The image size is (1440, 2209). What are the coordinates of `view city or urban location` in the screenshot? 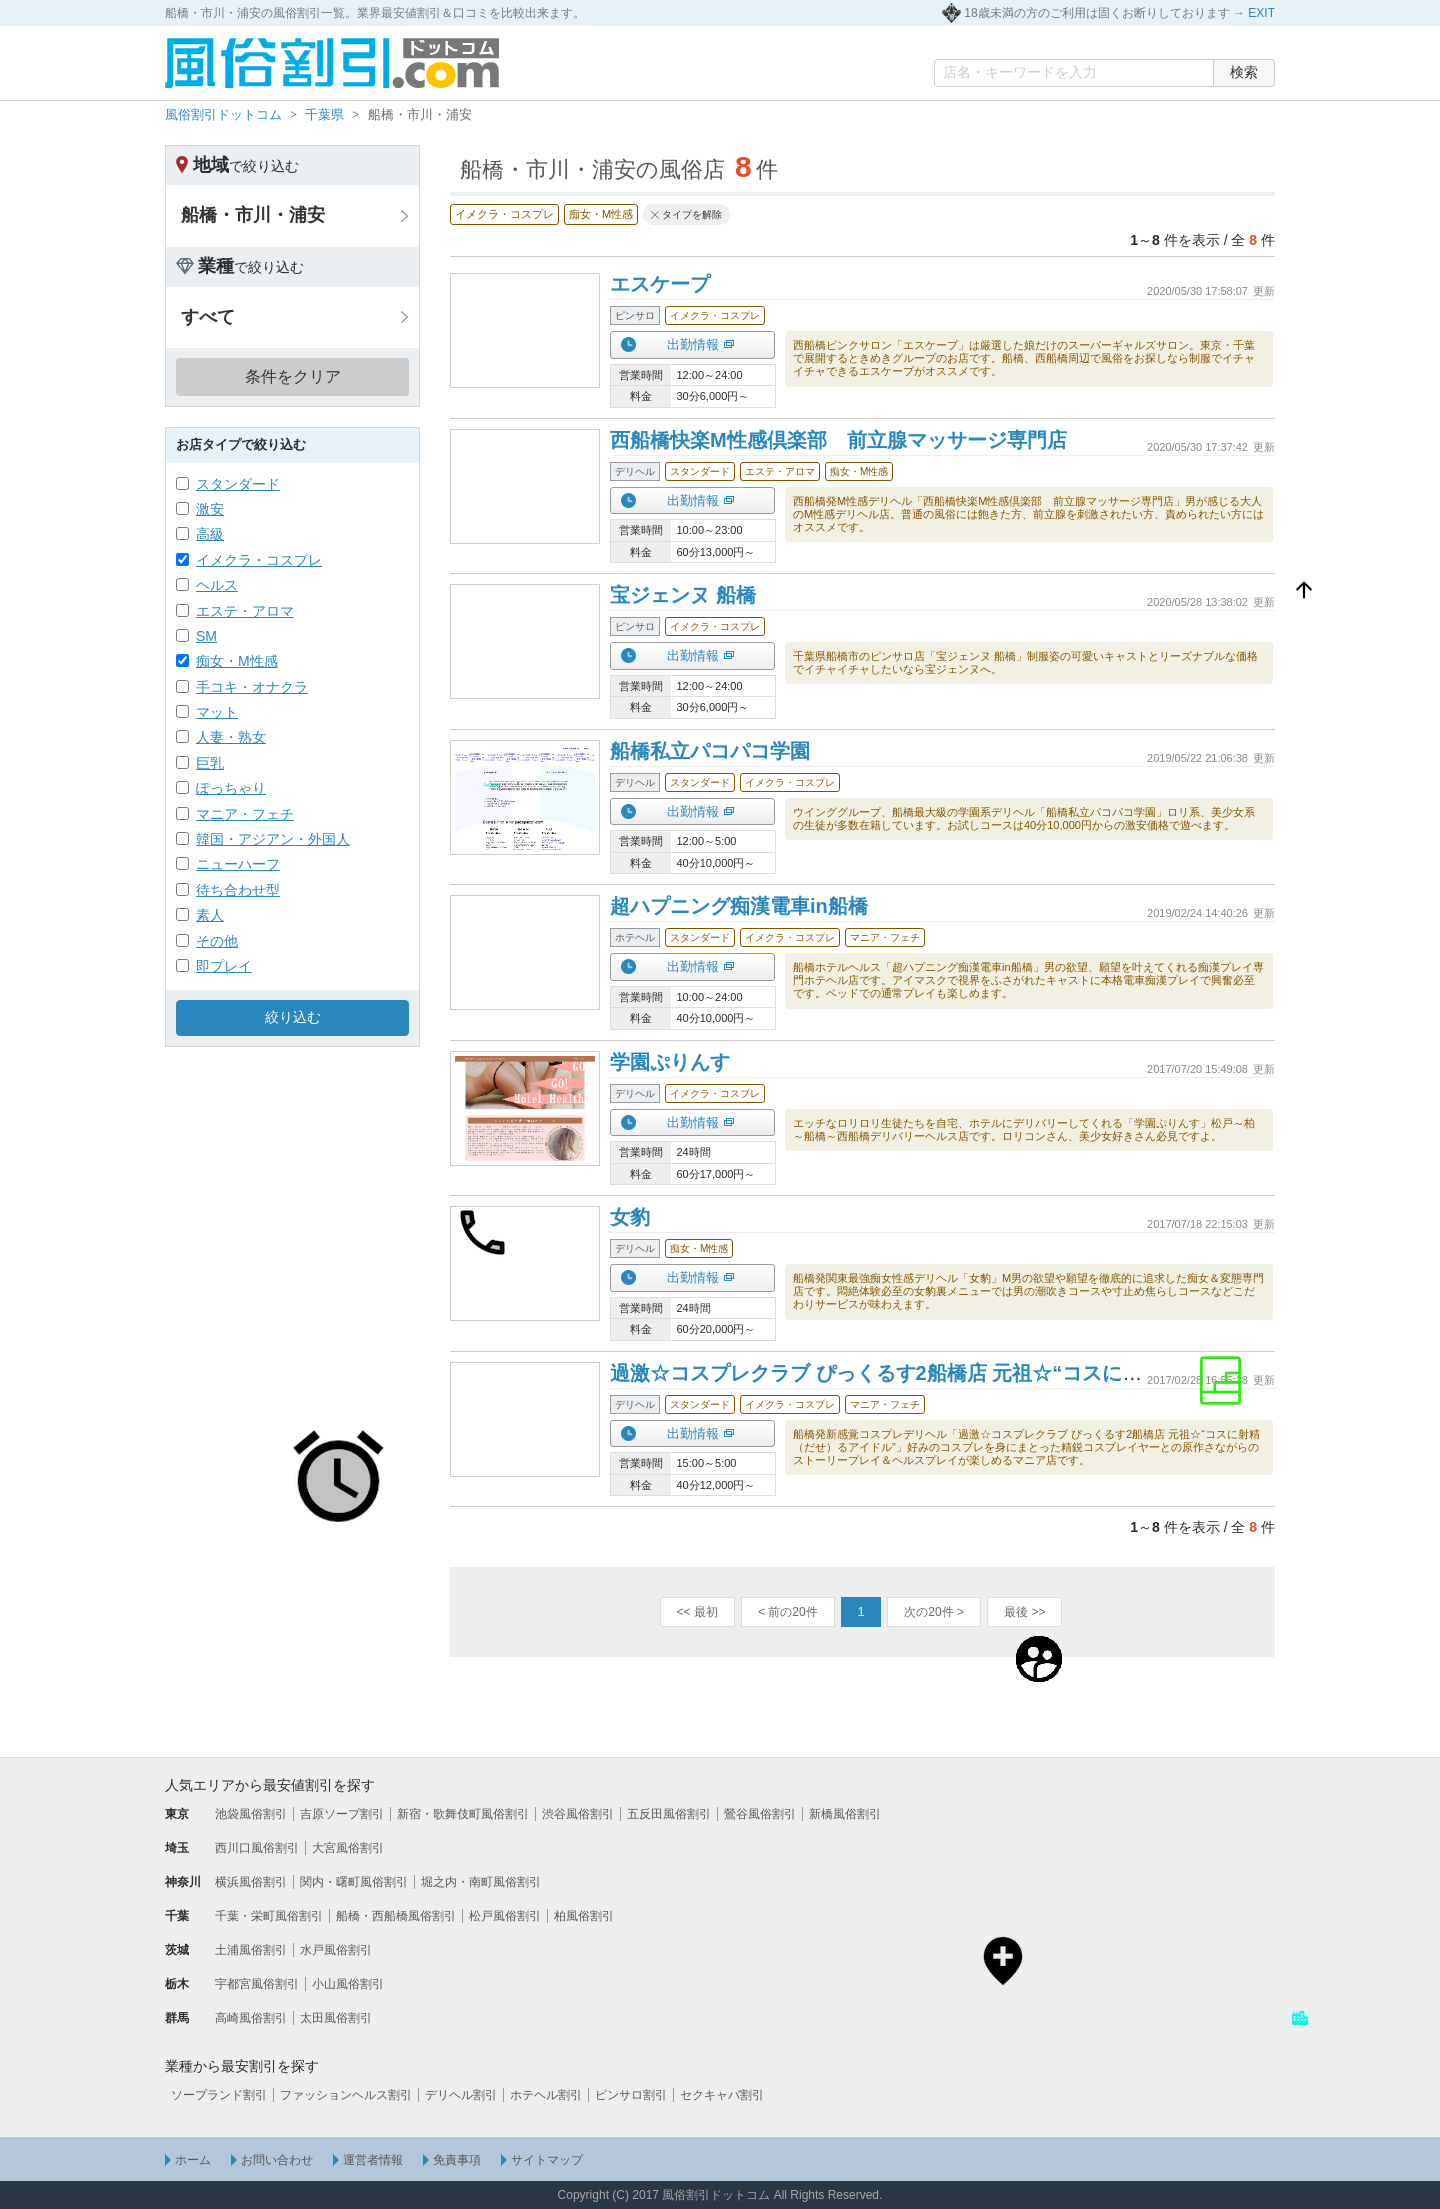 It's located at (1300, 2018).